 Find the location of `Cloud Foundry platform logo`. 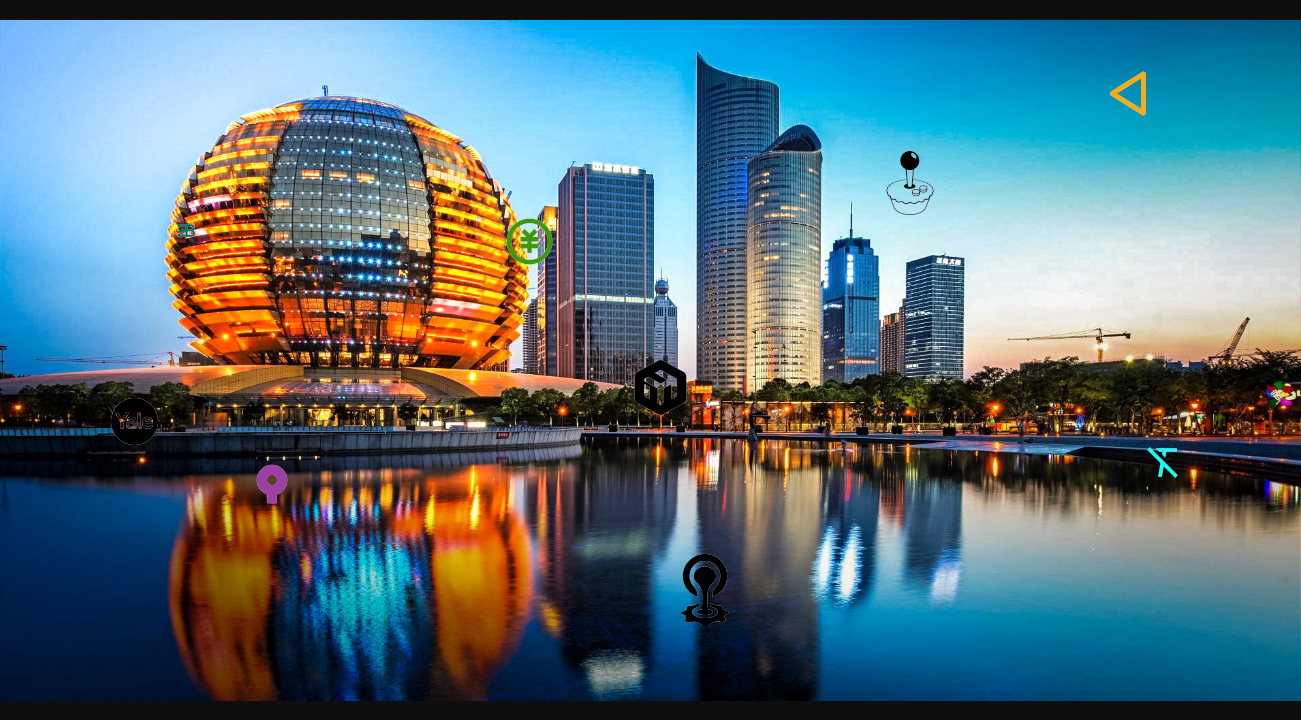

Cloud Foundry platform logo is located at coordinates (705, 590).